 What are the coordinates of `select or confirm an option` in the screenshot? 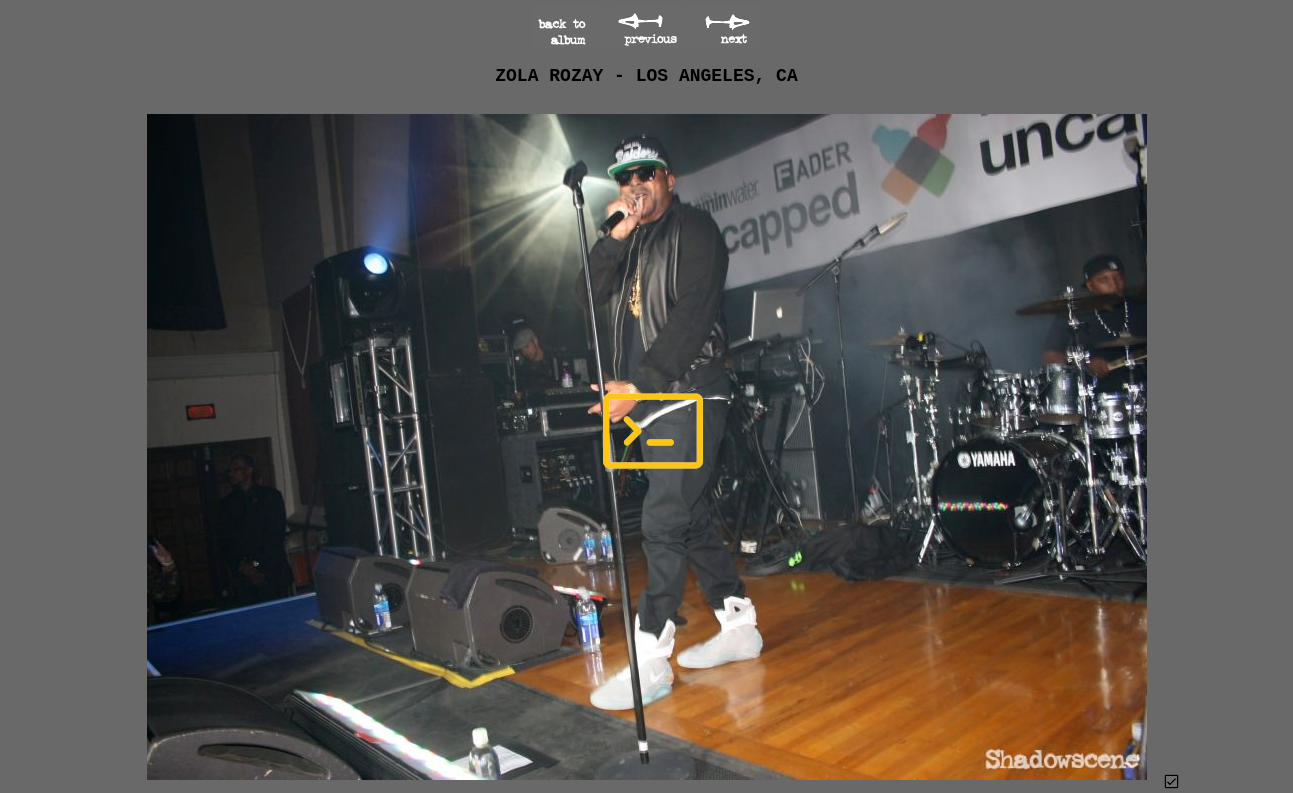 It's located at (1171, 781).